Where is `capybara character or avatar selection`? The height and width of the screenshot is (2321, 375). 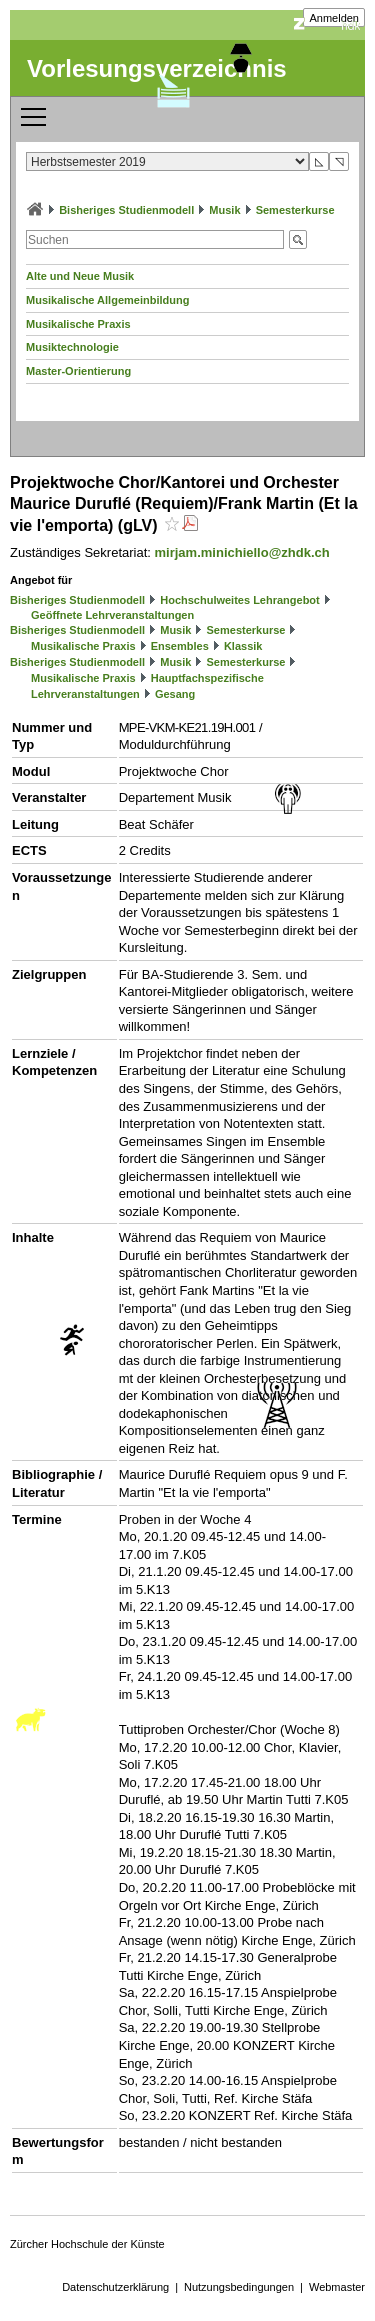 capybara character or avatar selection is located at coordinates (30, 1719).